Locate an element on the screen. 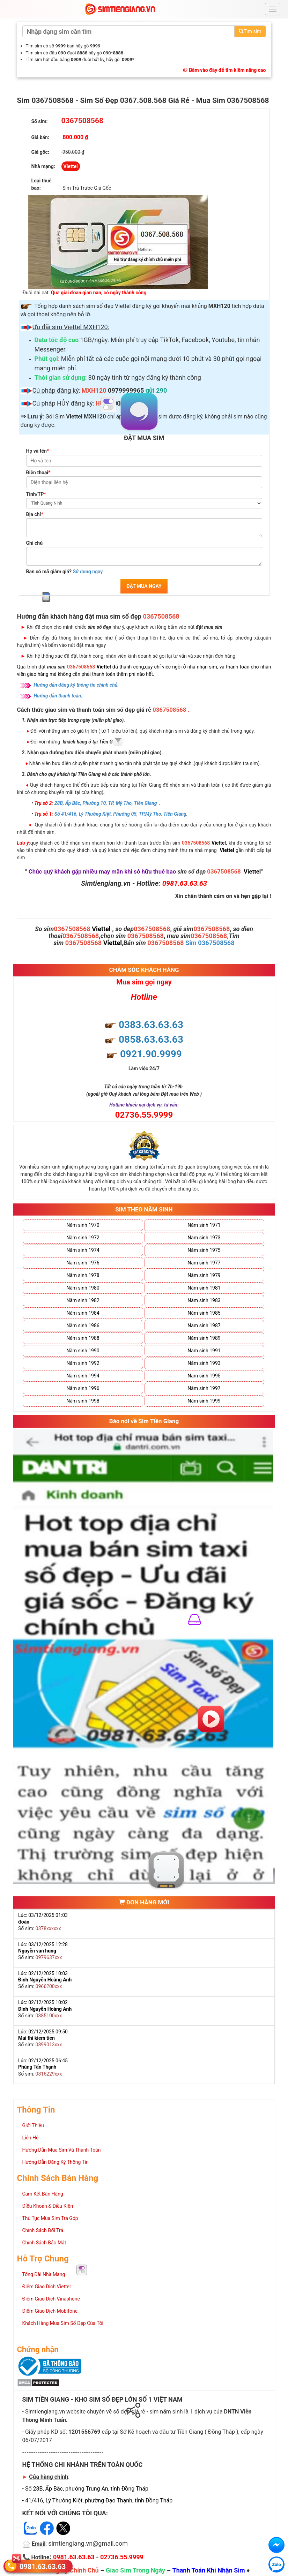  access hard drive or storage device is located at coordinates (194, 1619).